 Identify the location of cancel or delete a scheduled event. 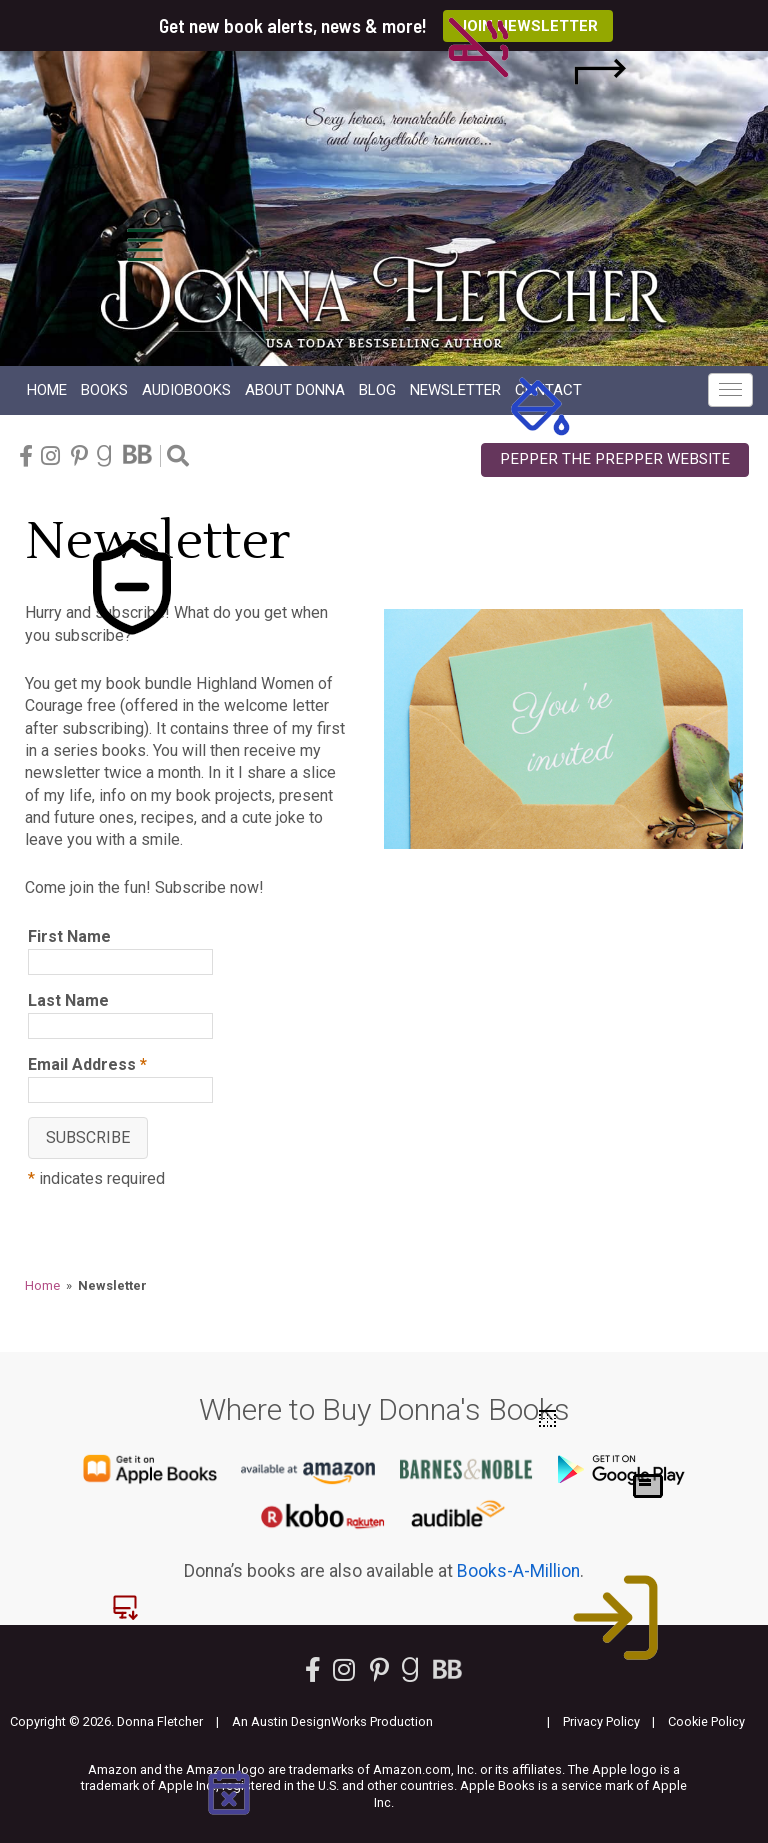
(229, 1794).